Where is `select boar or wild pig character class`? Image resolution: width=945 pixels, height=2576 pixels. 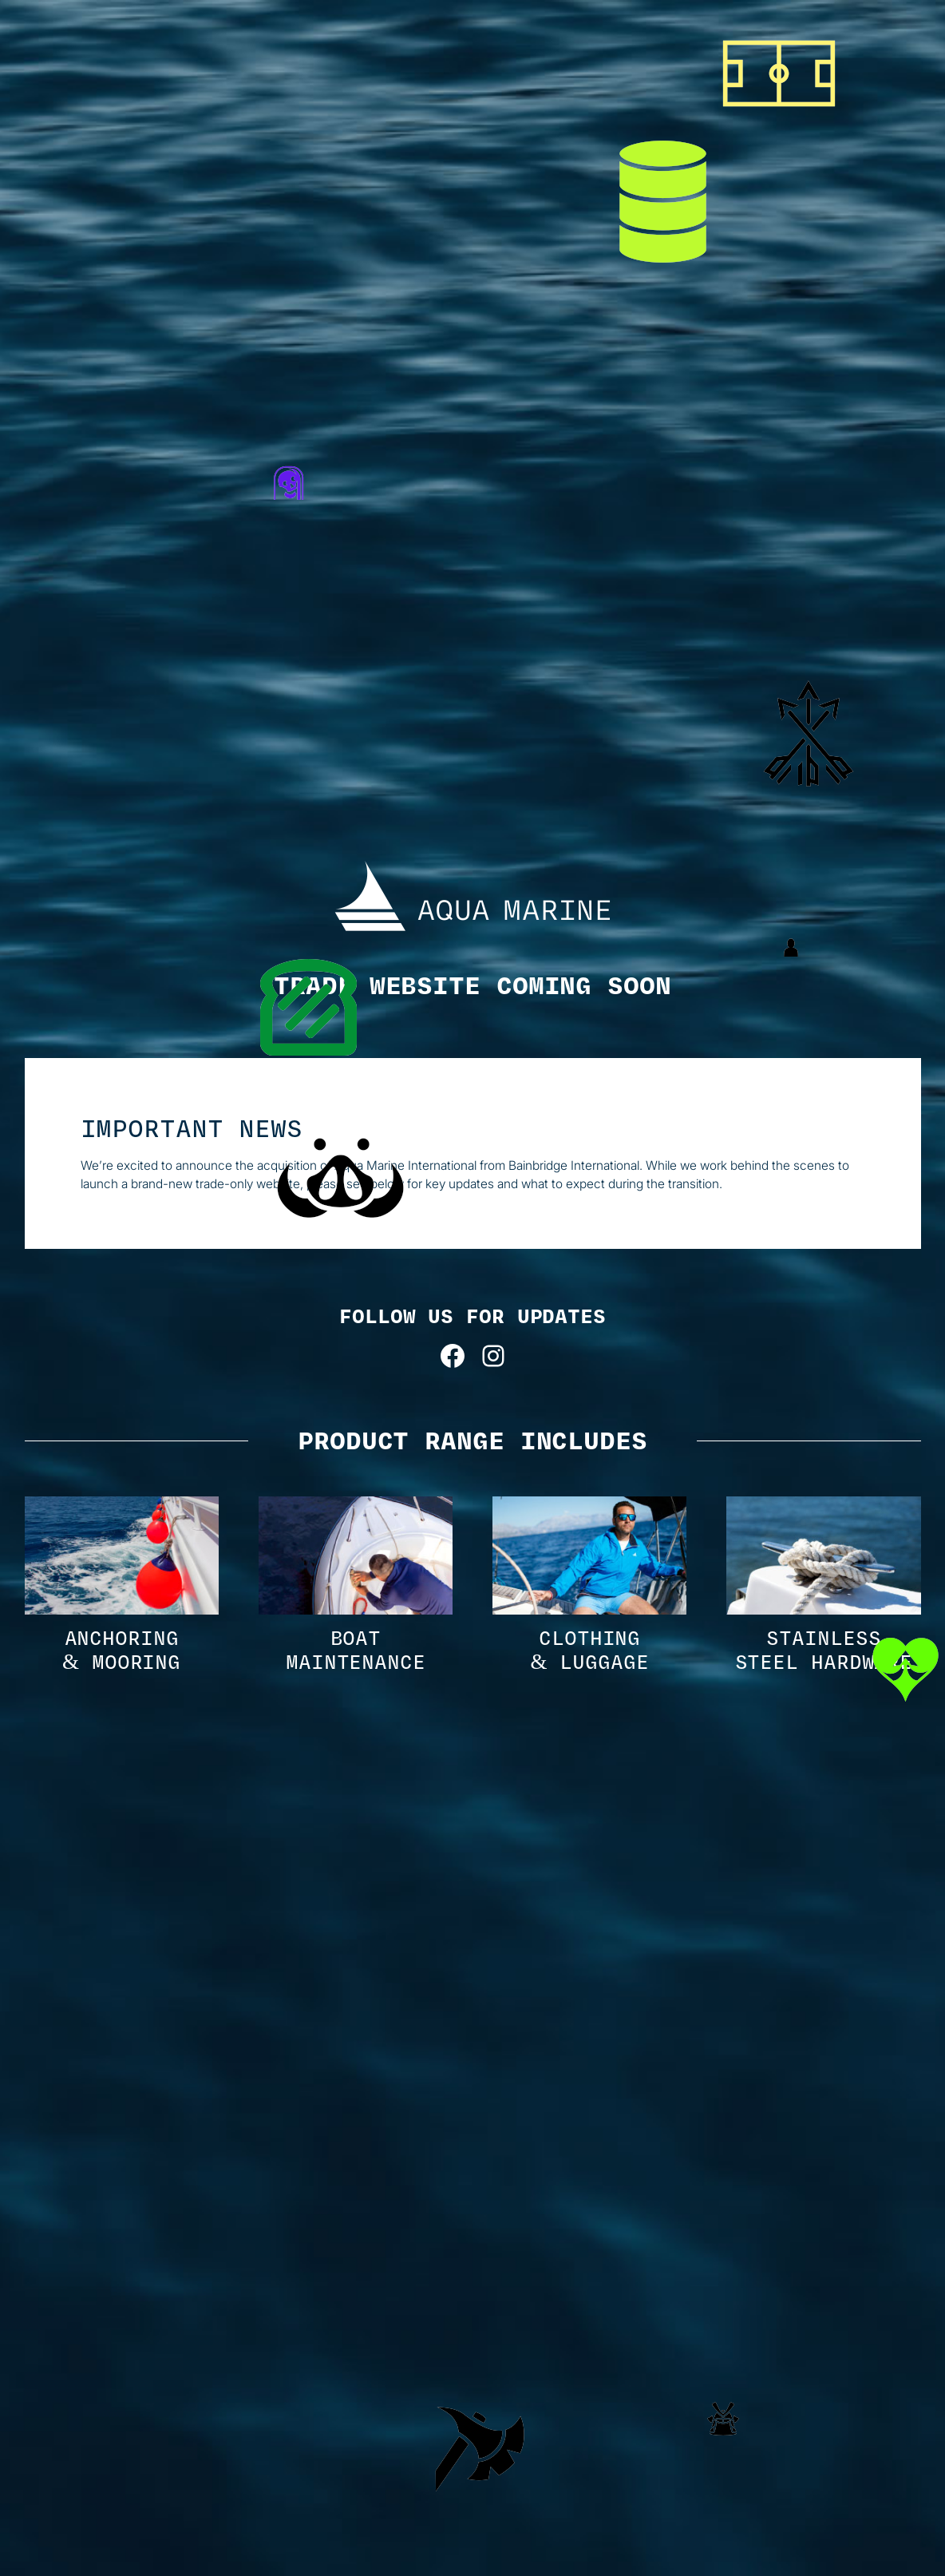
select boar or wild pig character class is located at coordinates (340, 1174).